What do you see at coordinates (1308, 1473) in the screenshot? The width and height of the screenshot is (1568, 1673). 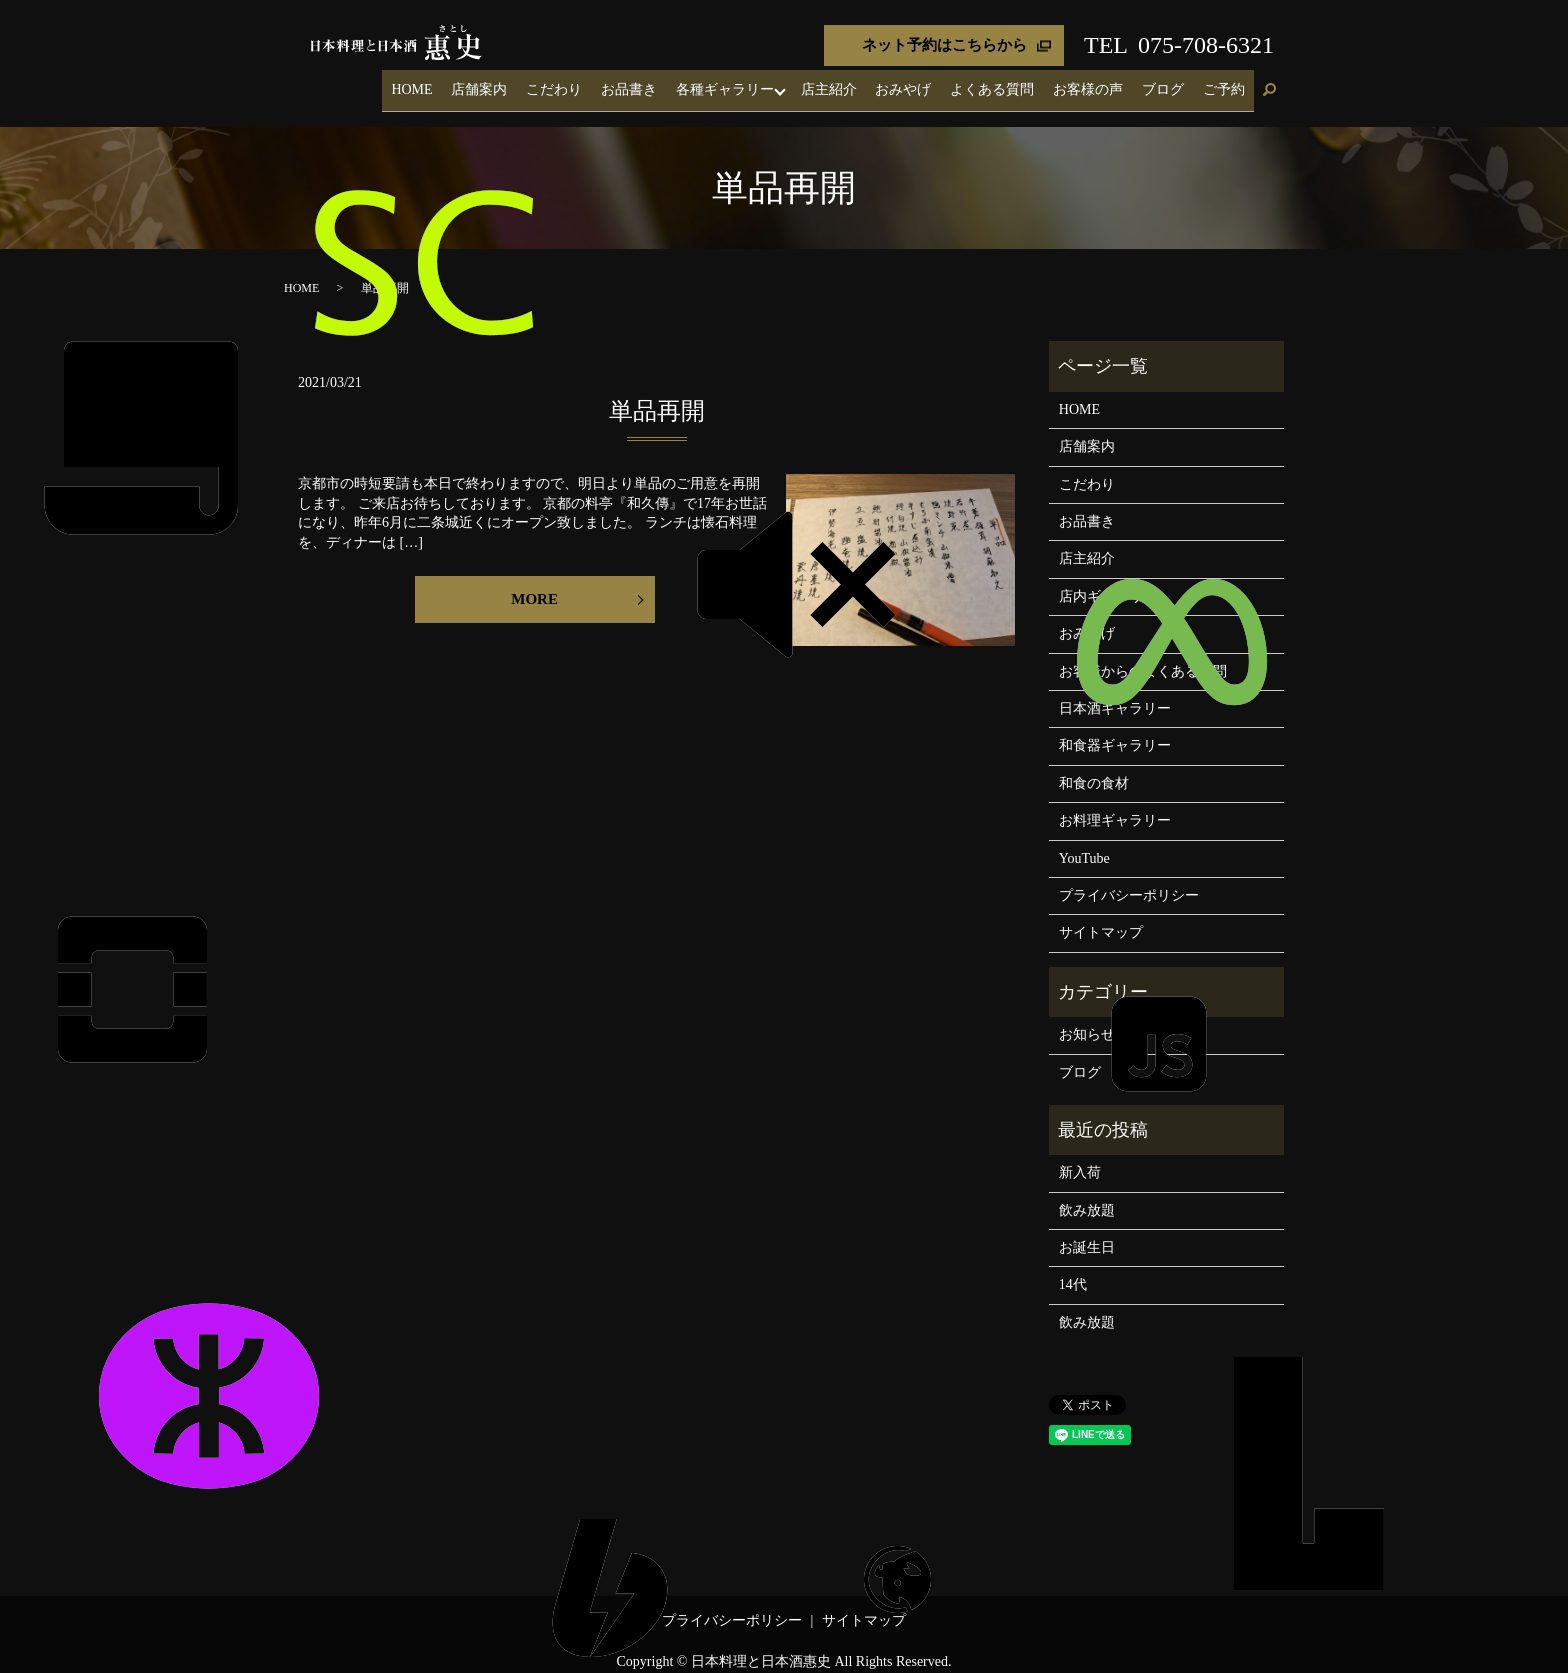 I see `visit the Lospec website` at bounding box center [1308, 1473].